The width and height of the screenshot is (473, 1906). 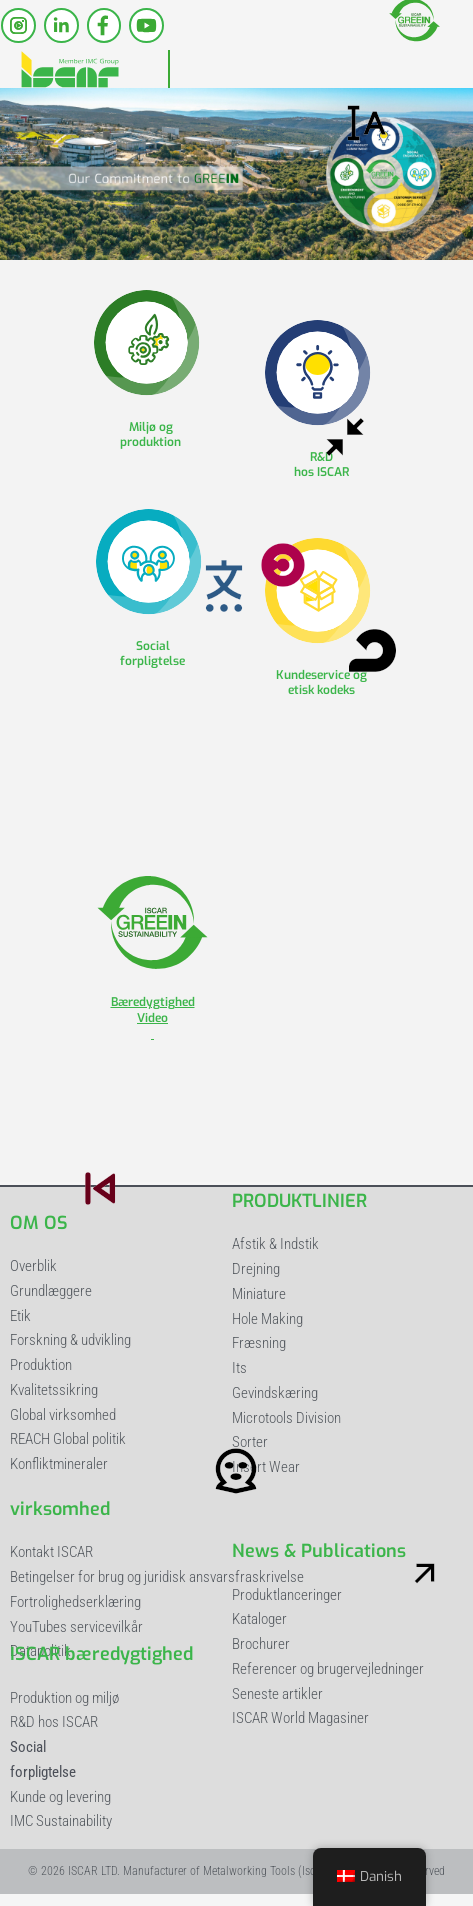 I want to click on indicates a criminal or suspect profile, so click(x=236, y=1471).